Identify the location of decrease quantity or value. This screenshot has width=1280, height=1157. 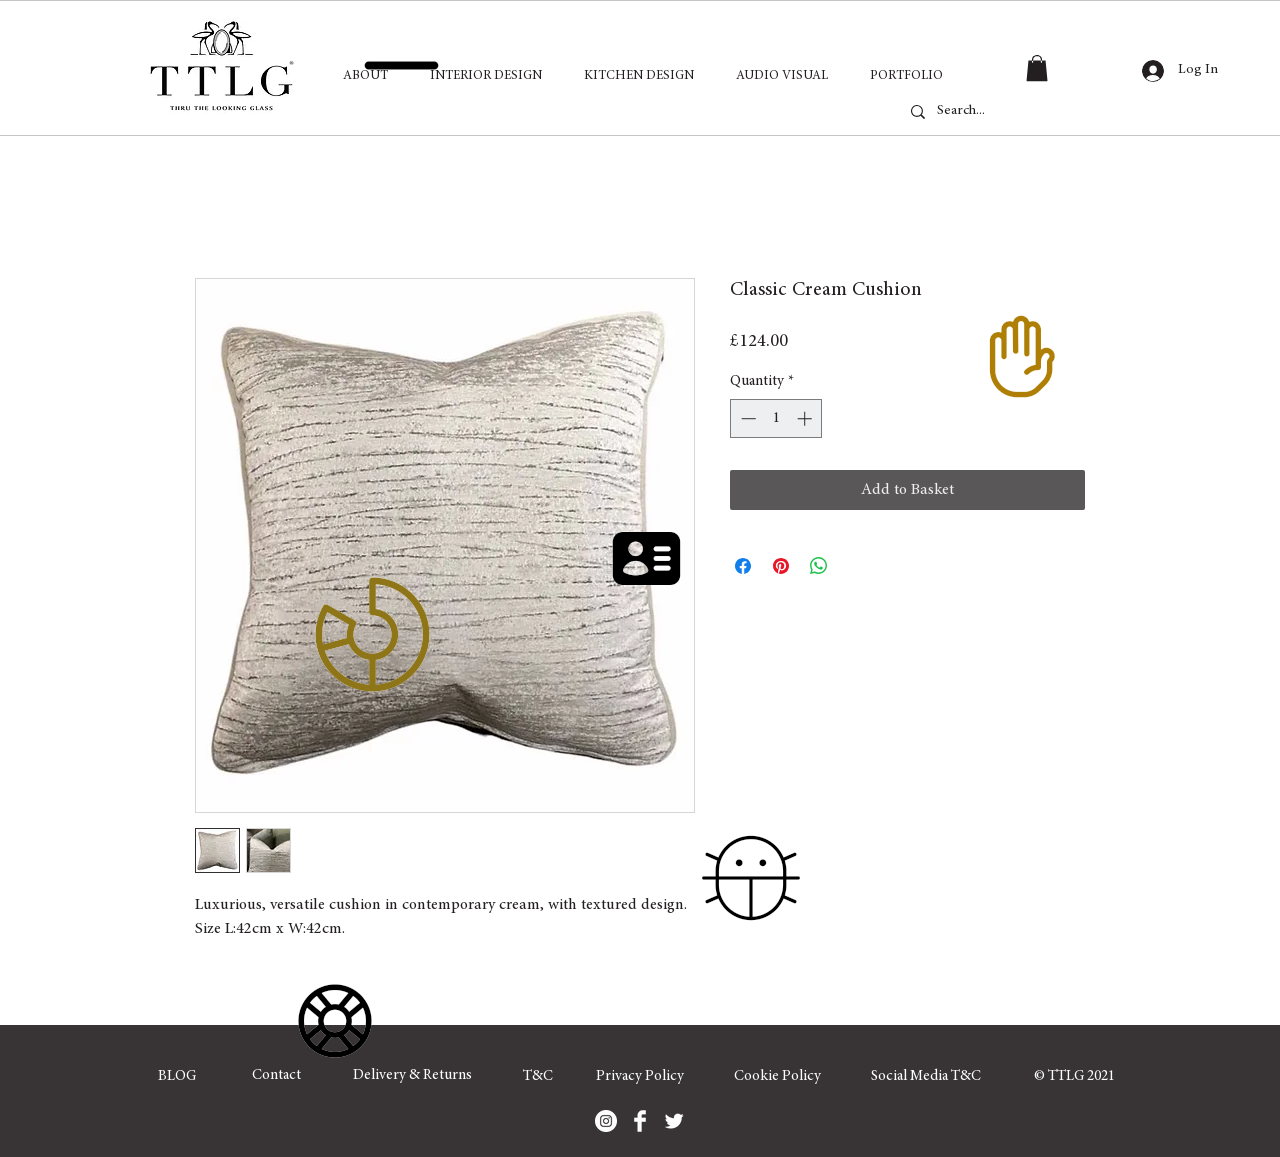
(401, 65).